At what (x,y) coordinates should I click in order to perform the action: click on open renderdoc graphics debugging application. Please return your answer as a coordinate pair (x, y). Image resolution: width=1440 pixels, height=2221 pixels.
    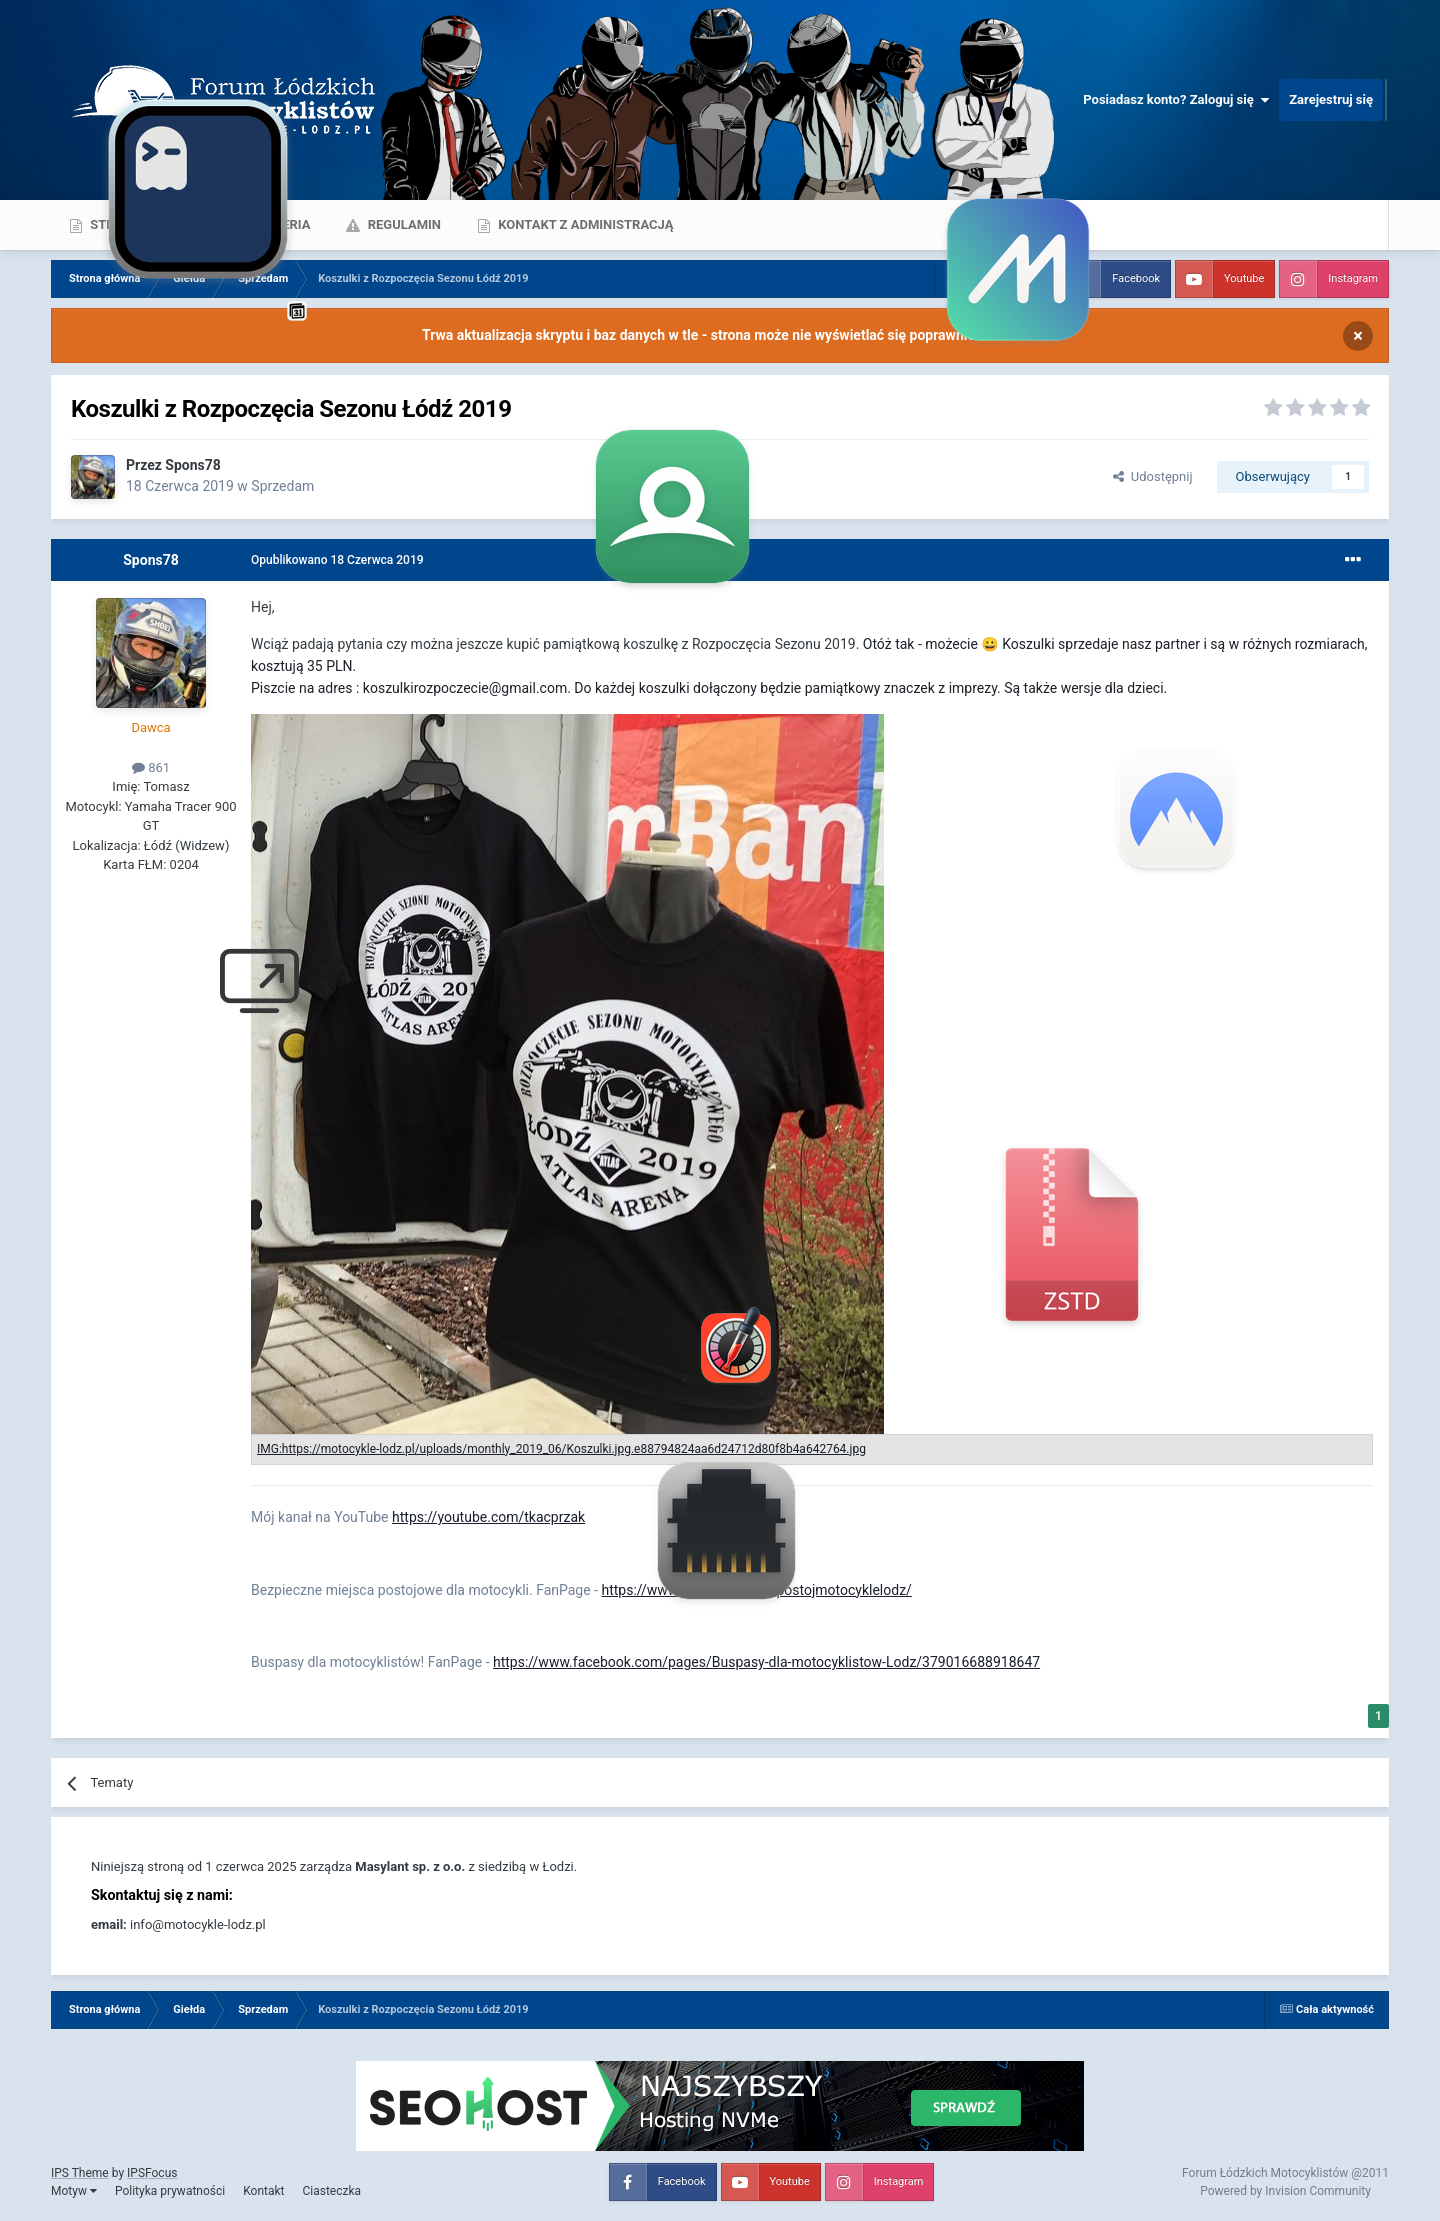
    Looking at the image, I should click on (672, 506).